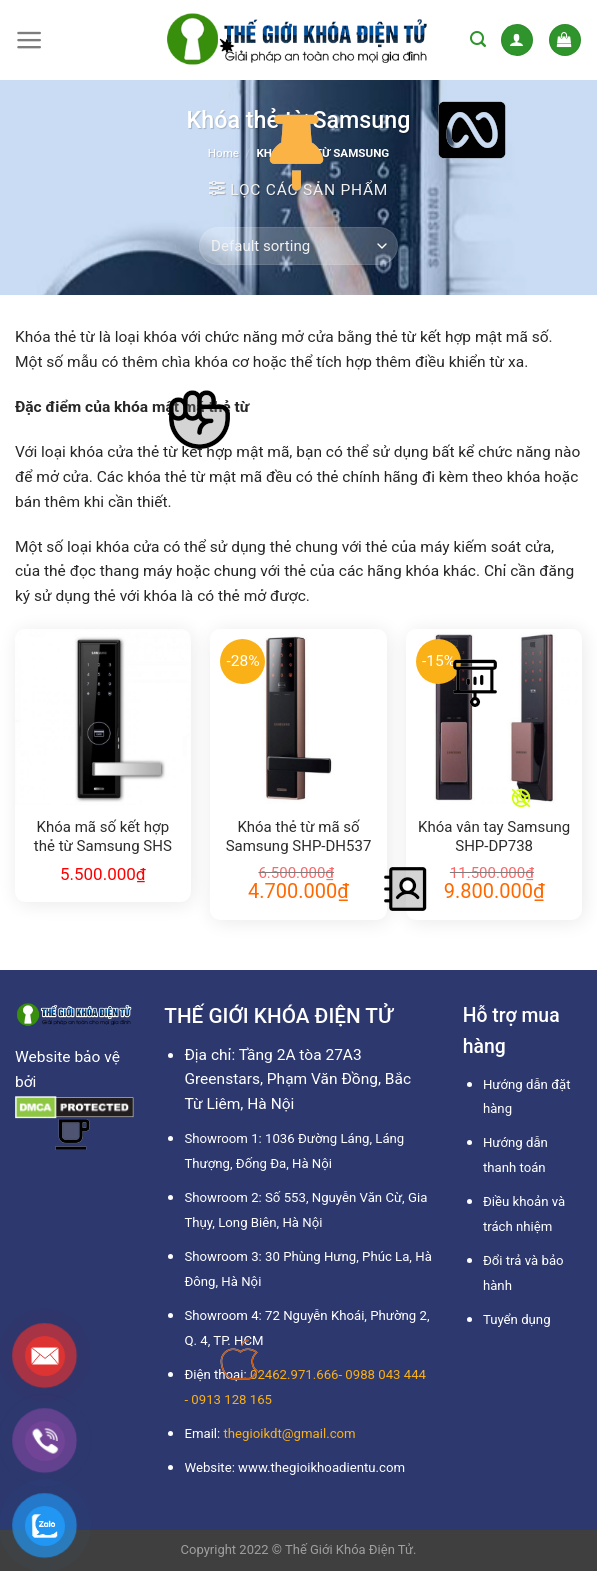  What do you see at coordinates (227, 46) in the screenshot?
I see `indicates a new or featured item` at bounding box center [227, 46].